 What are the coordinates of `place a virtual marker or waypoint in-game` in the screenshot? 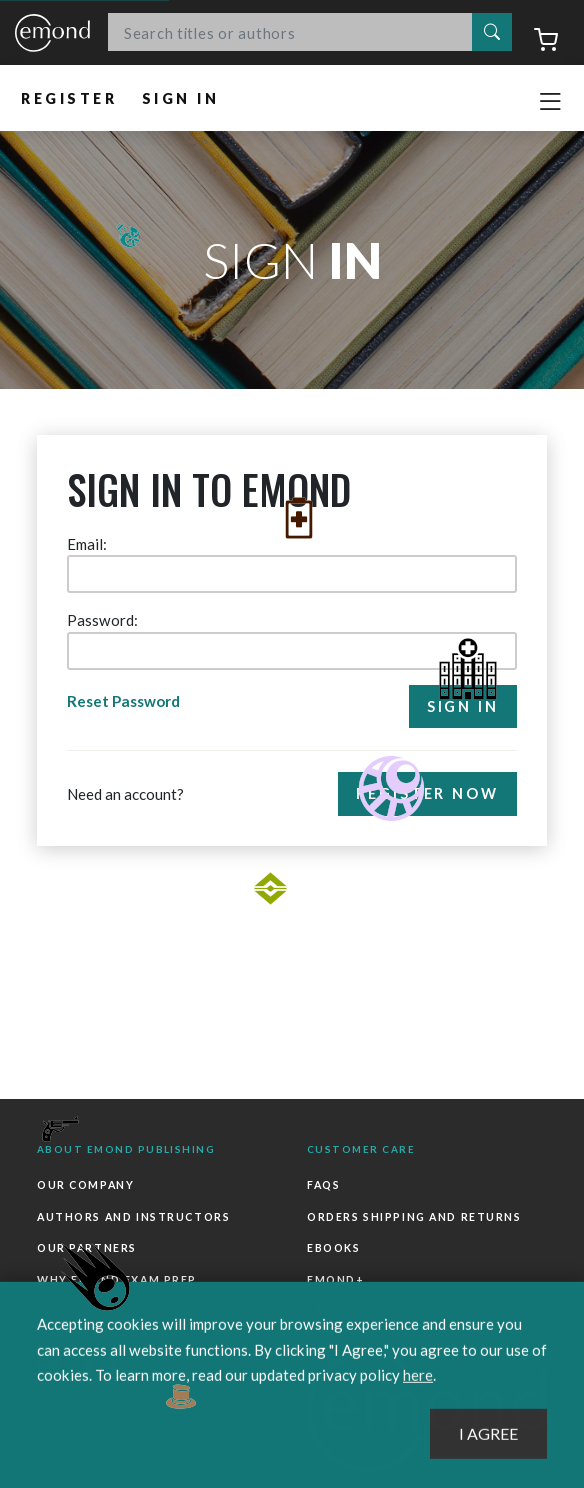 It's located at (270, 888).